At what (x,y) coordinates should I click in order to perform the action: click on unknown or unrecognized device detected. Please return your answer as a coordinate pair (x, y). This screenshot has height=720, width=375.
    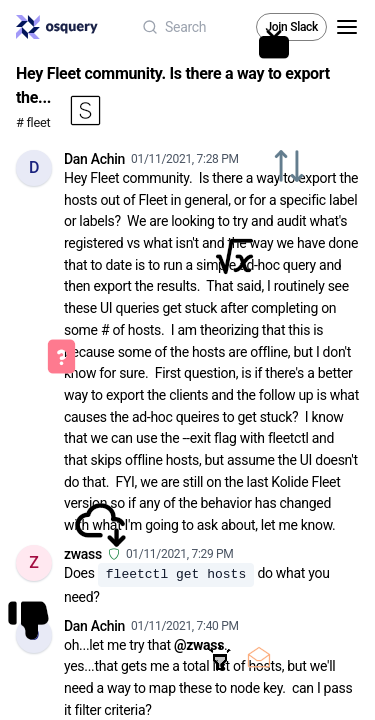
    Looking at the image, I should click on (61, 356).